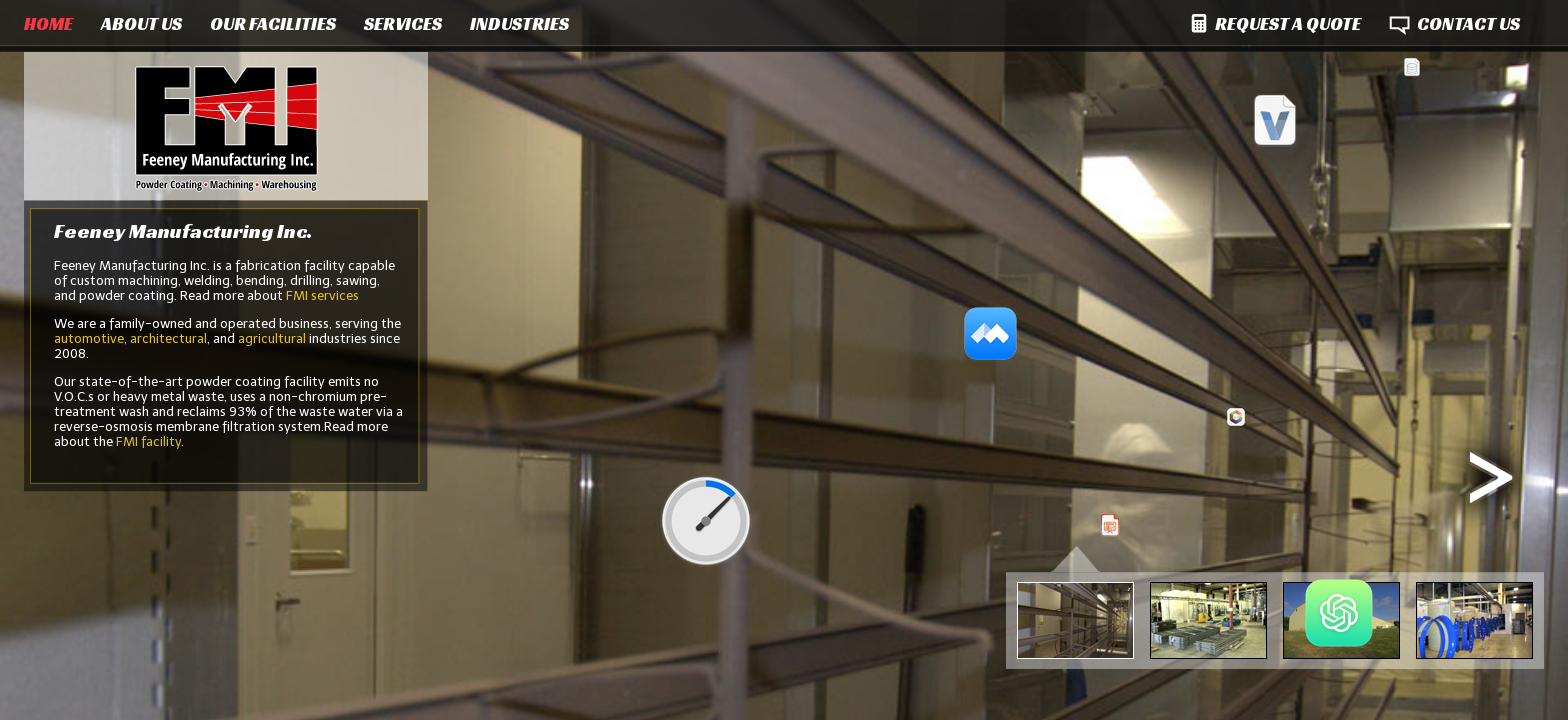 Image resolution: width=1568 pixels, height=720 pixels. I want to click on libreoffice impress presentation template file, so click(1110, 525).